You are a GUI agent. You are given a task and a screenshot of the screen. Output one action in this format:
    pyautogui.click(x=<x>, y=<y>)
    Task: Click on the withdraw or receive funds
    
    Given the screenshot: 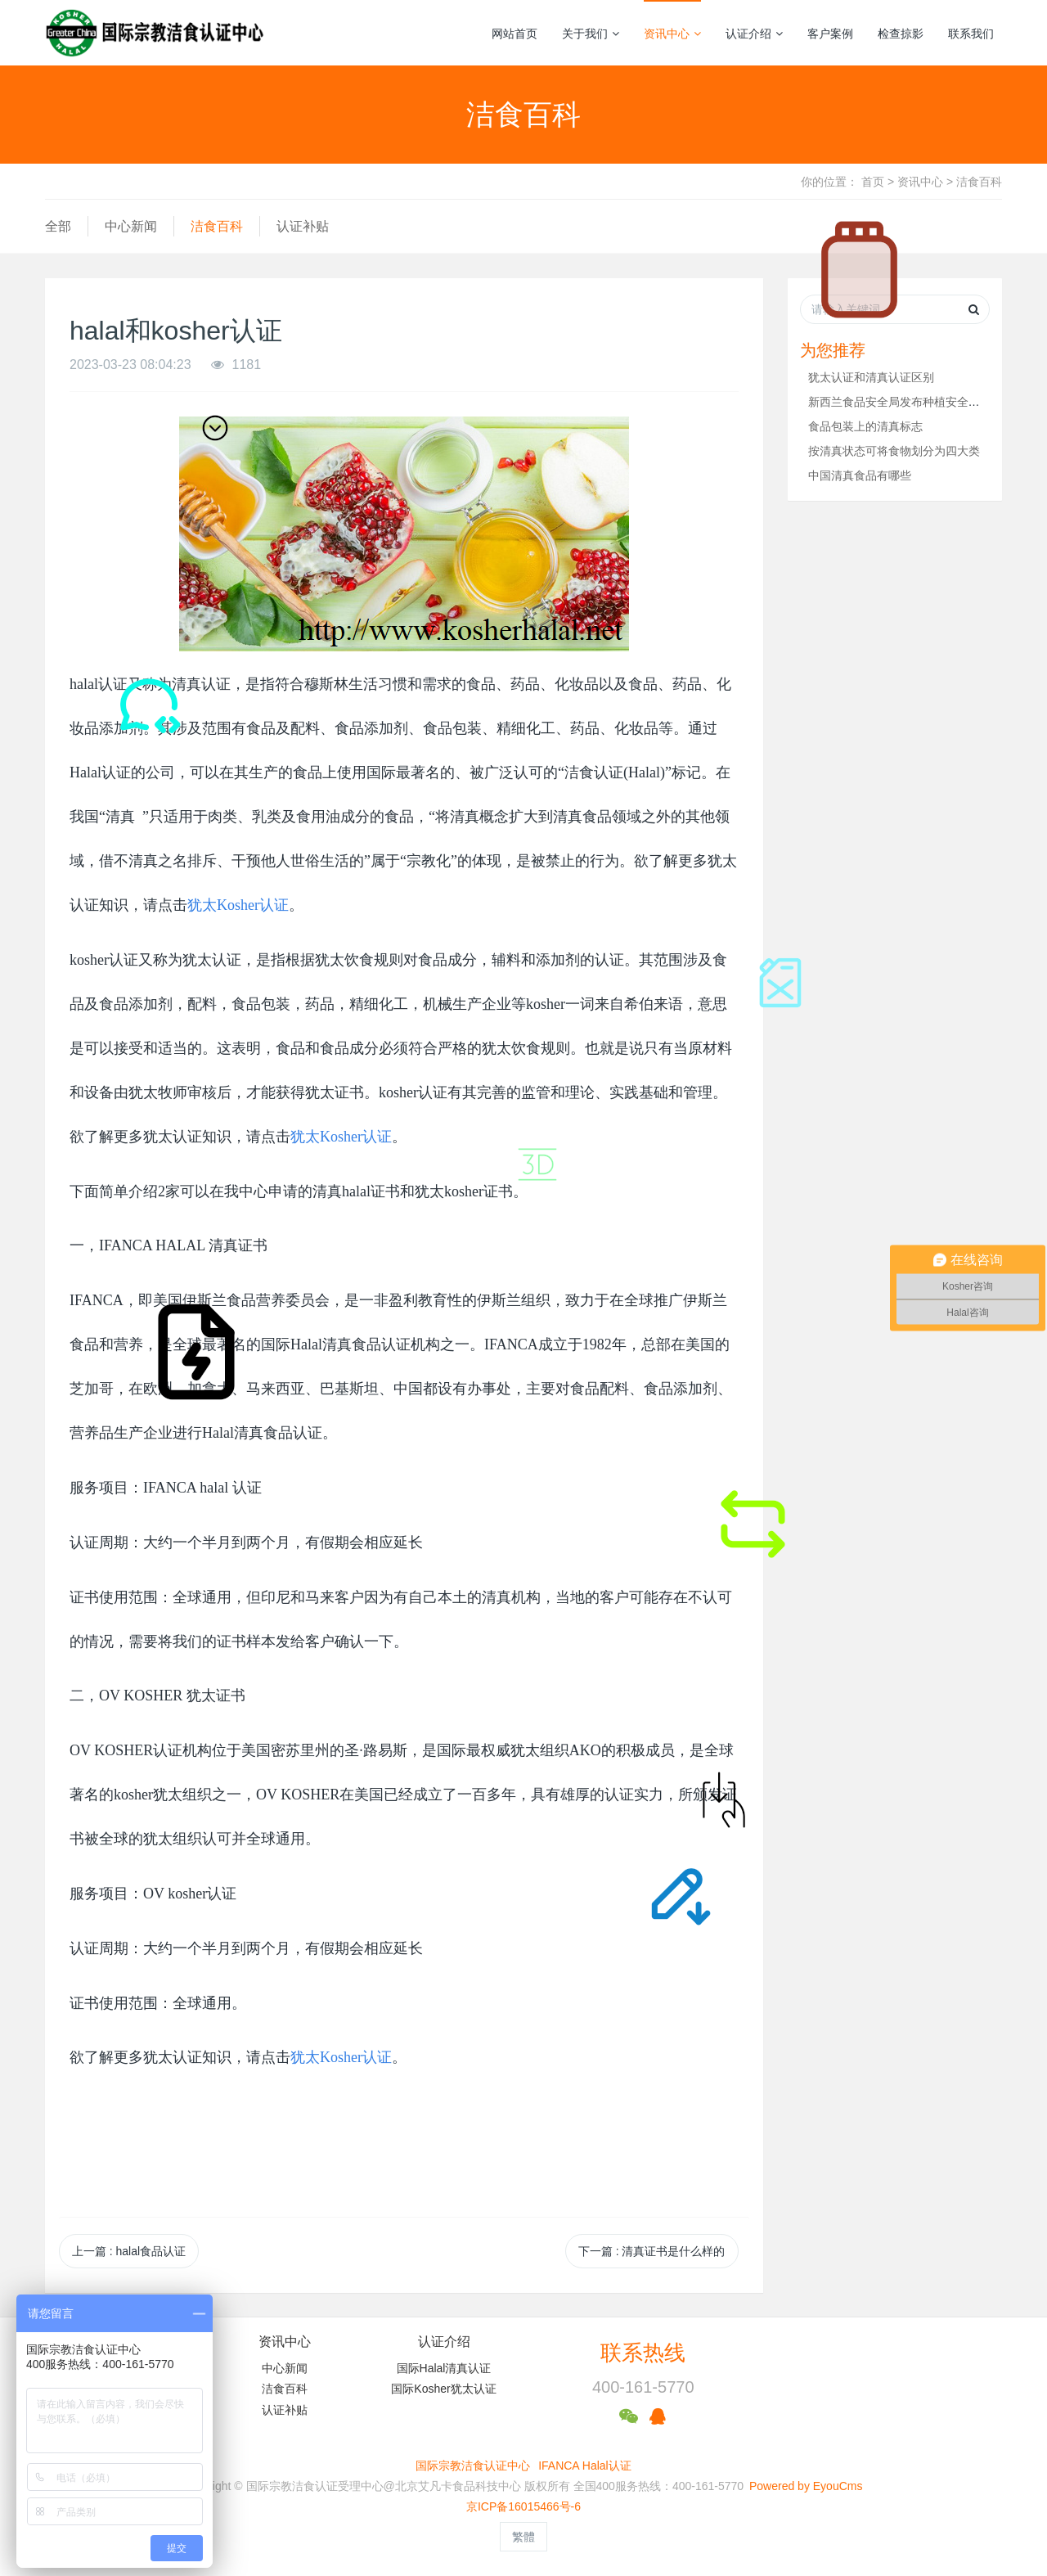 What is the action you would take?
    pyautogui.click(x=721, y=1799)
    